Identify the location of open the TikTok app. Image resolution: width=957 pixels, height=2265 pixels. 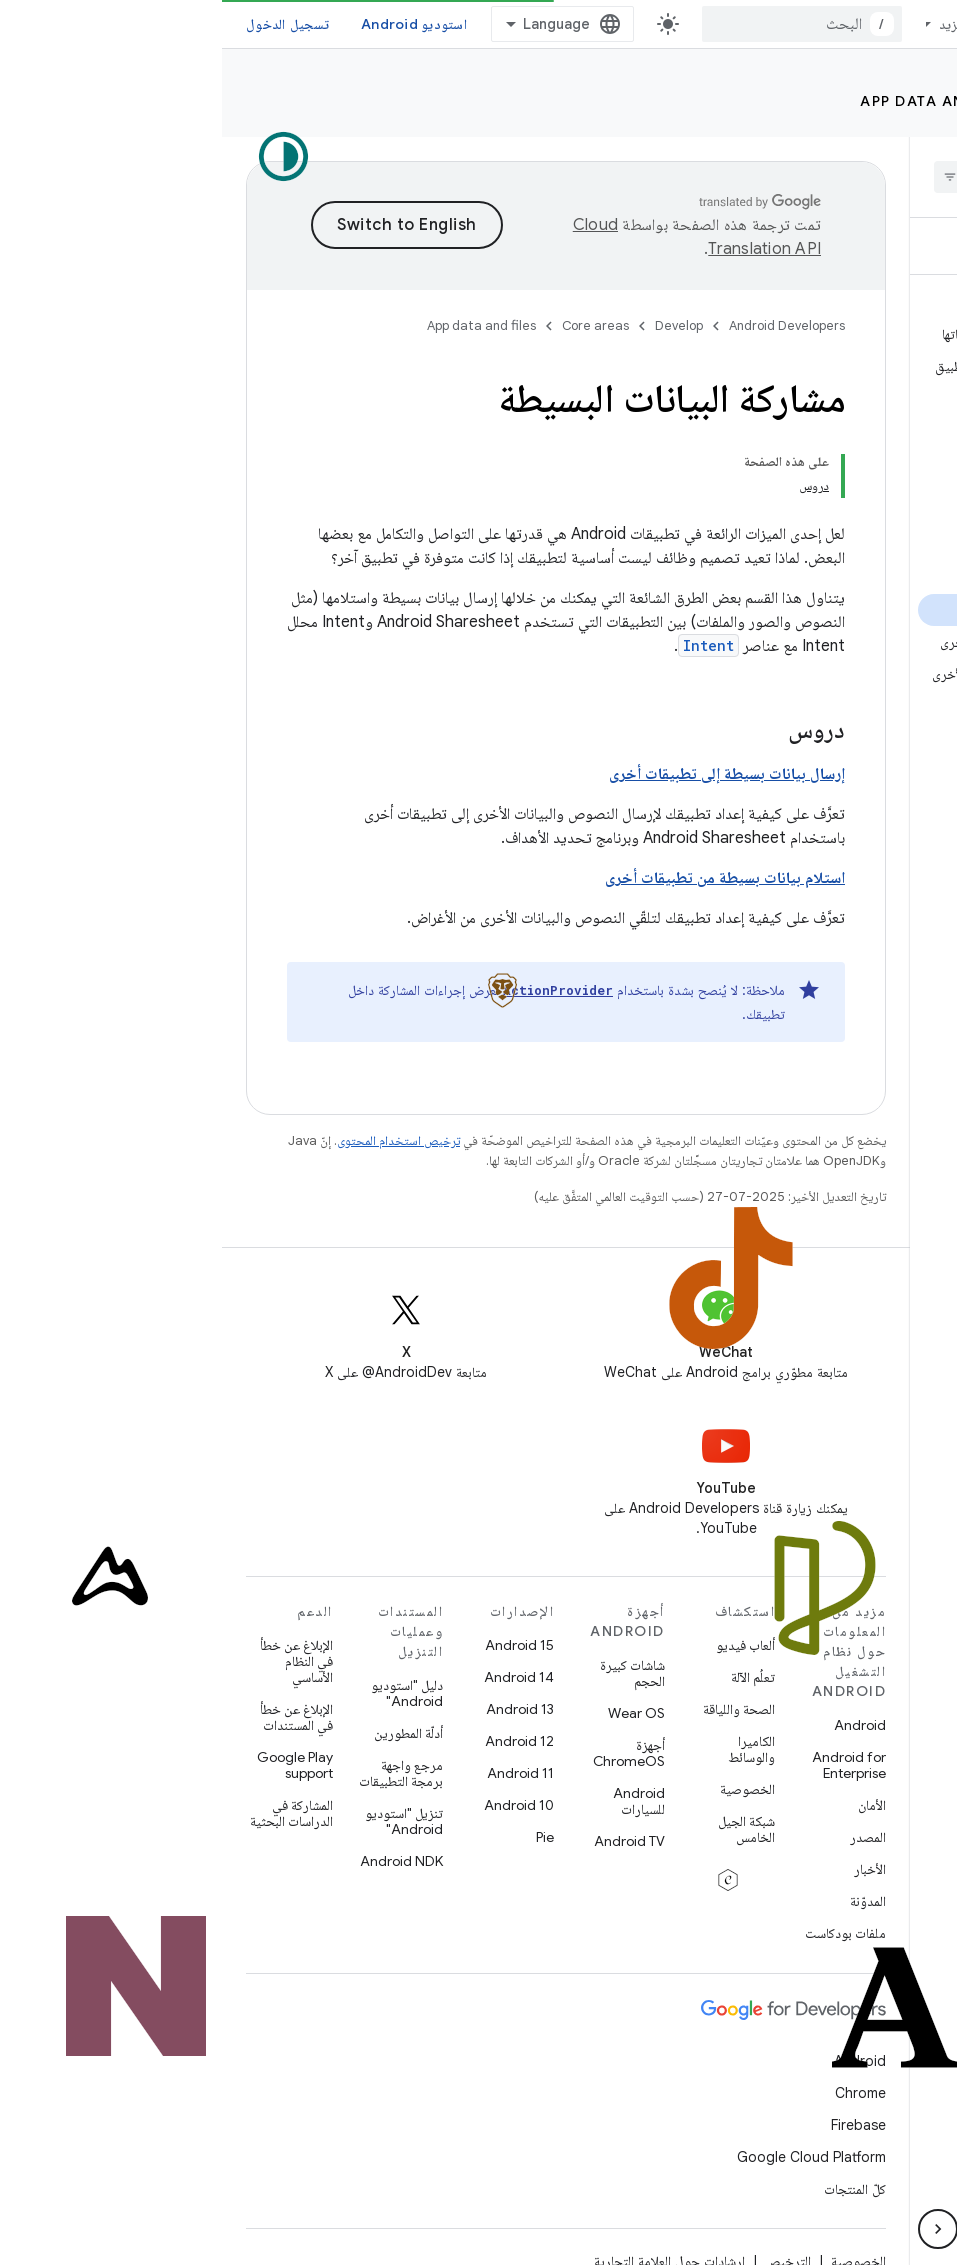
(731, 1278).